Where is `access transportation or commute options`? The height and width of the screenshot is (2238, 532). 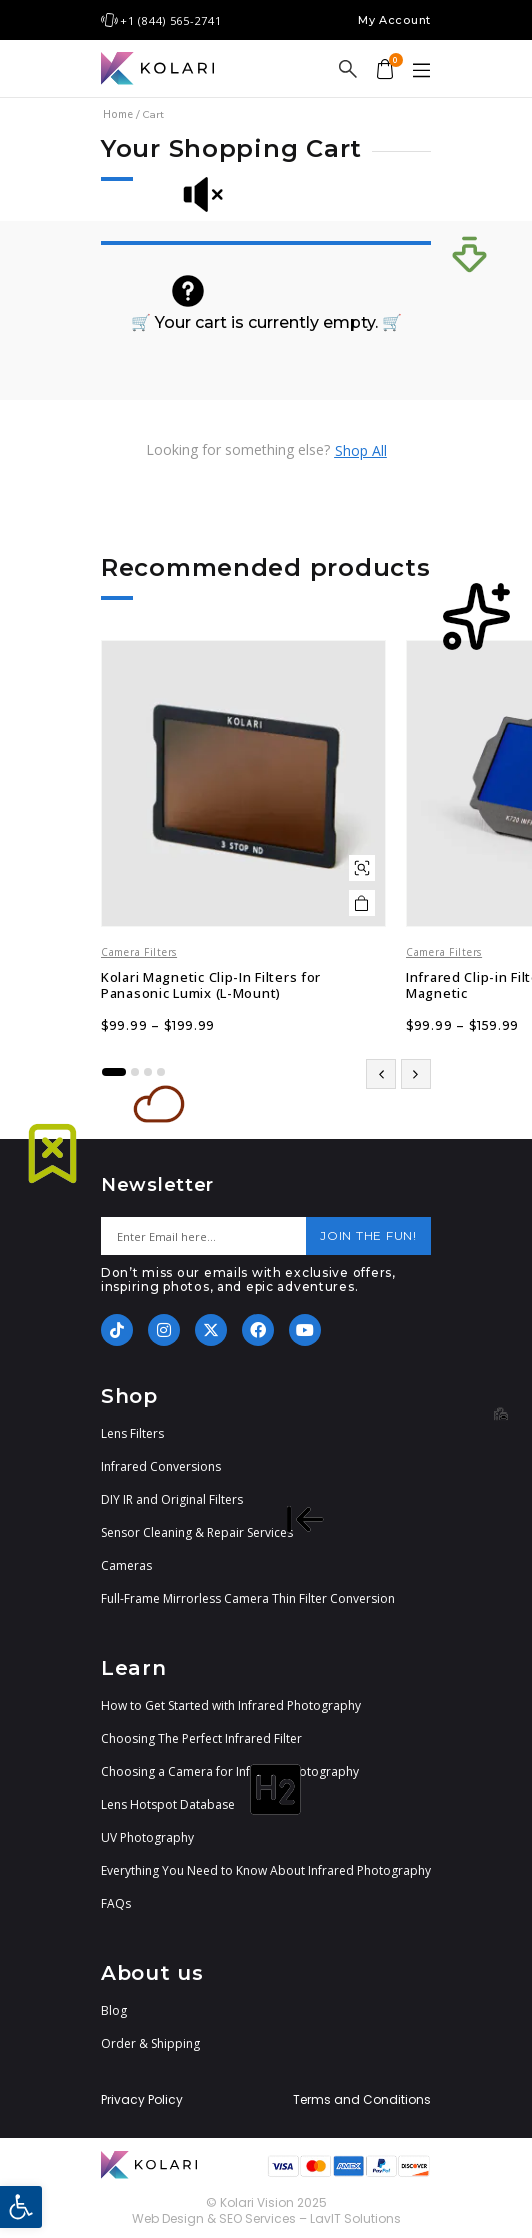 access transportation or commute options is located at coordinates (501, 1414).